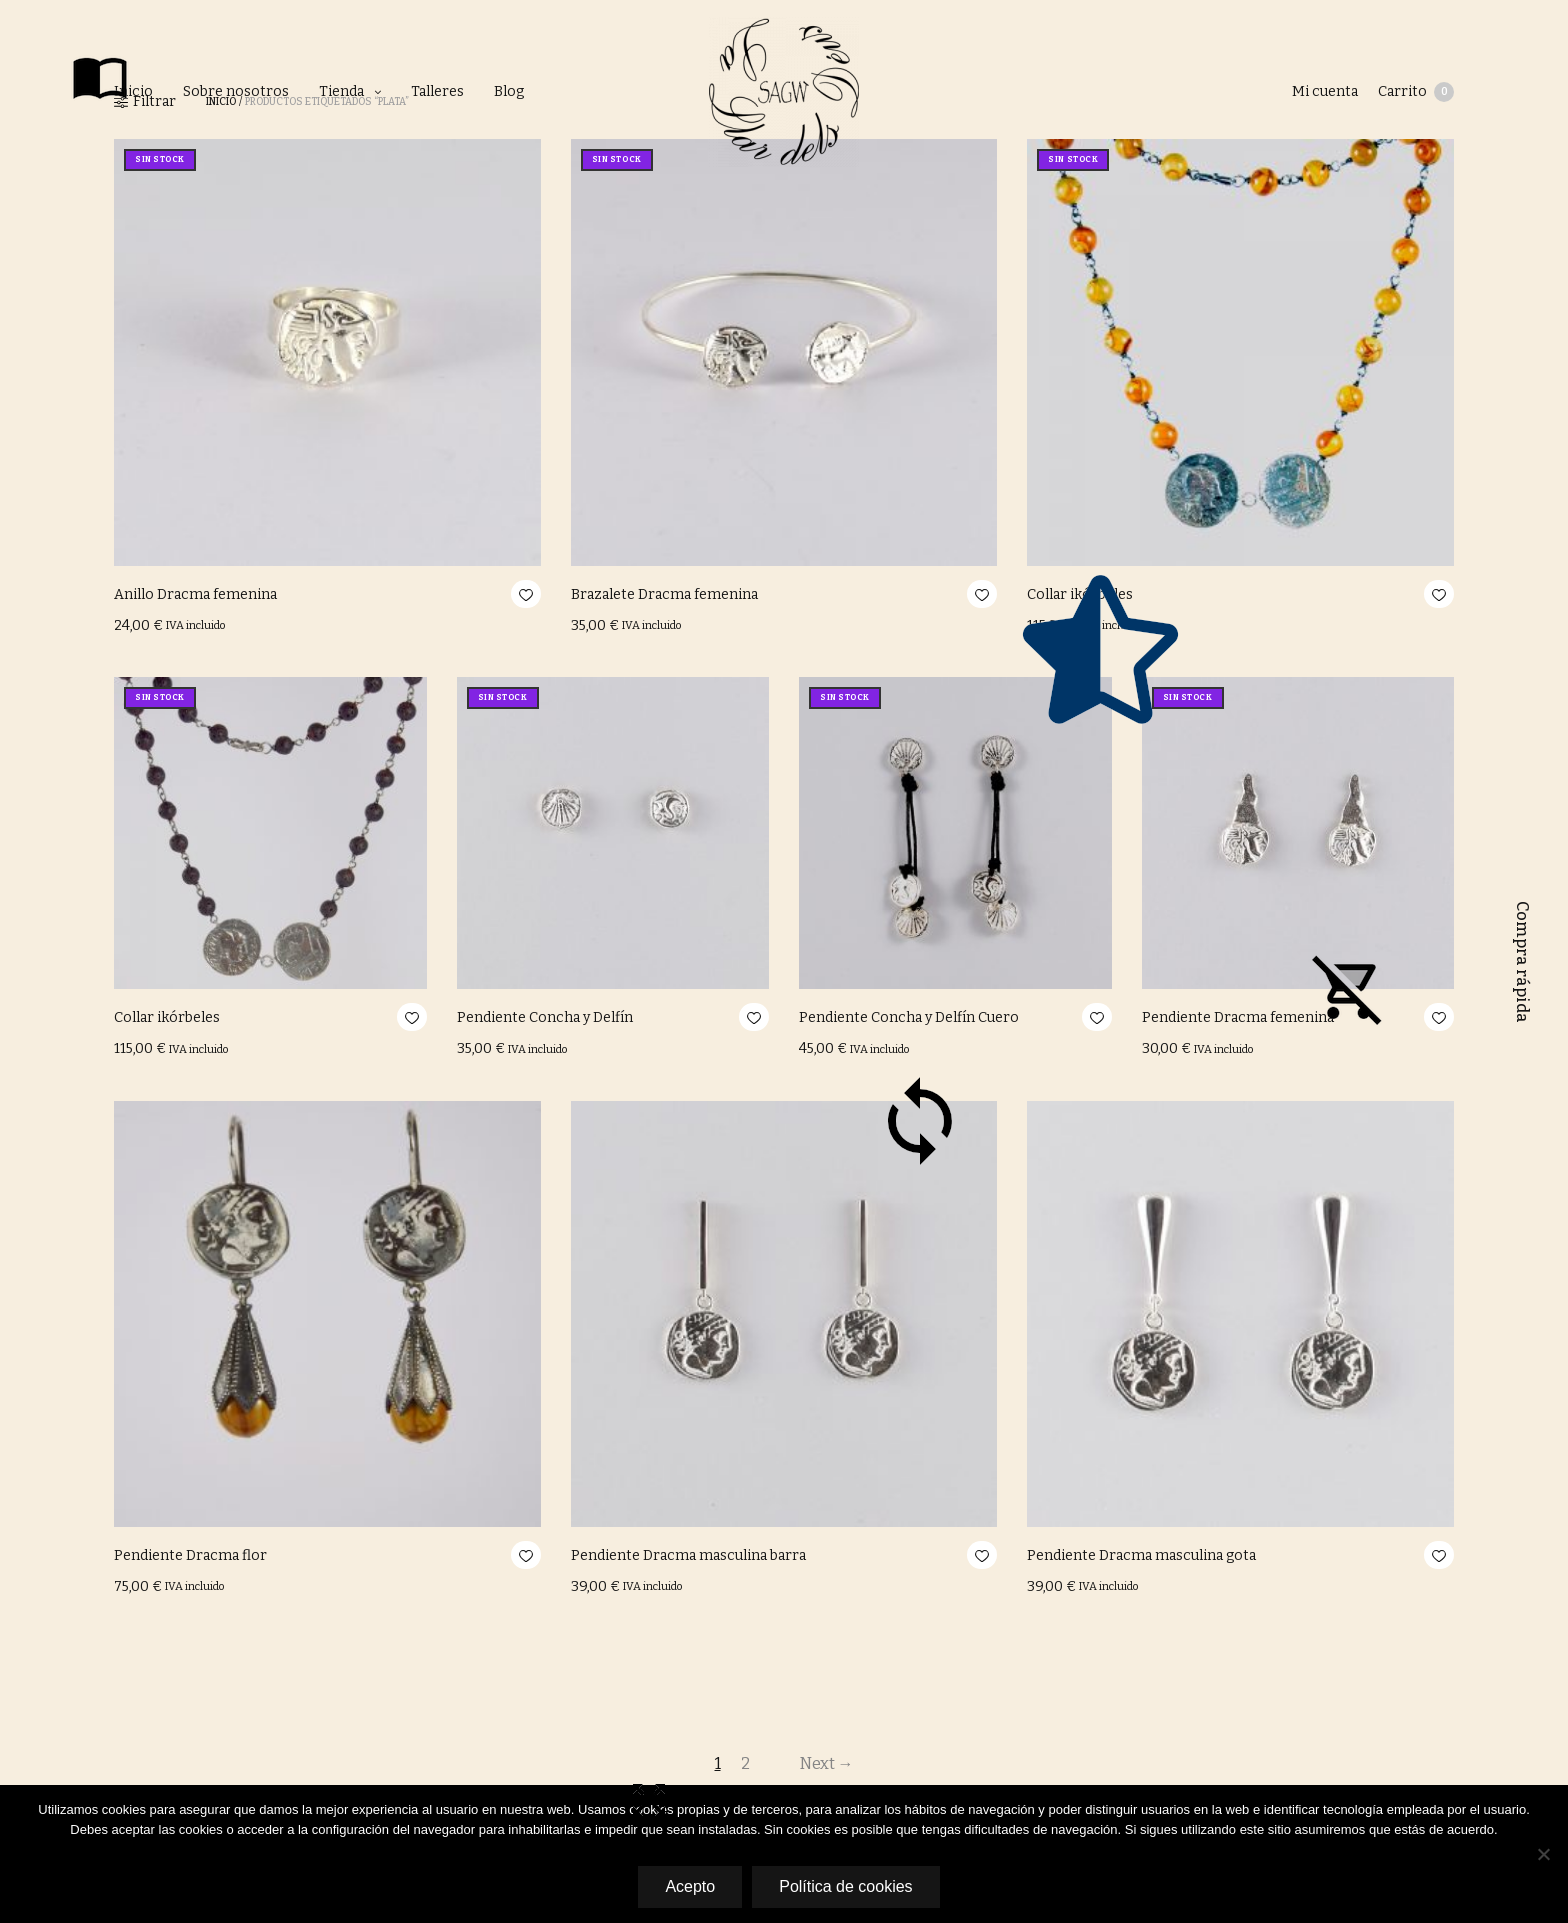 The height and width of the screenshot is (1923, 1568). Describe the element at coordinates (920, 1121) in the screenshot. I see `enable repeat or loop playback` at that location.